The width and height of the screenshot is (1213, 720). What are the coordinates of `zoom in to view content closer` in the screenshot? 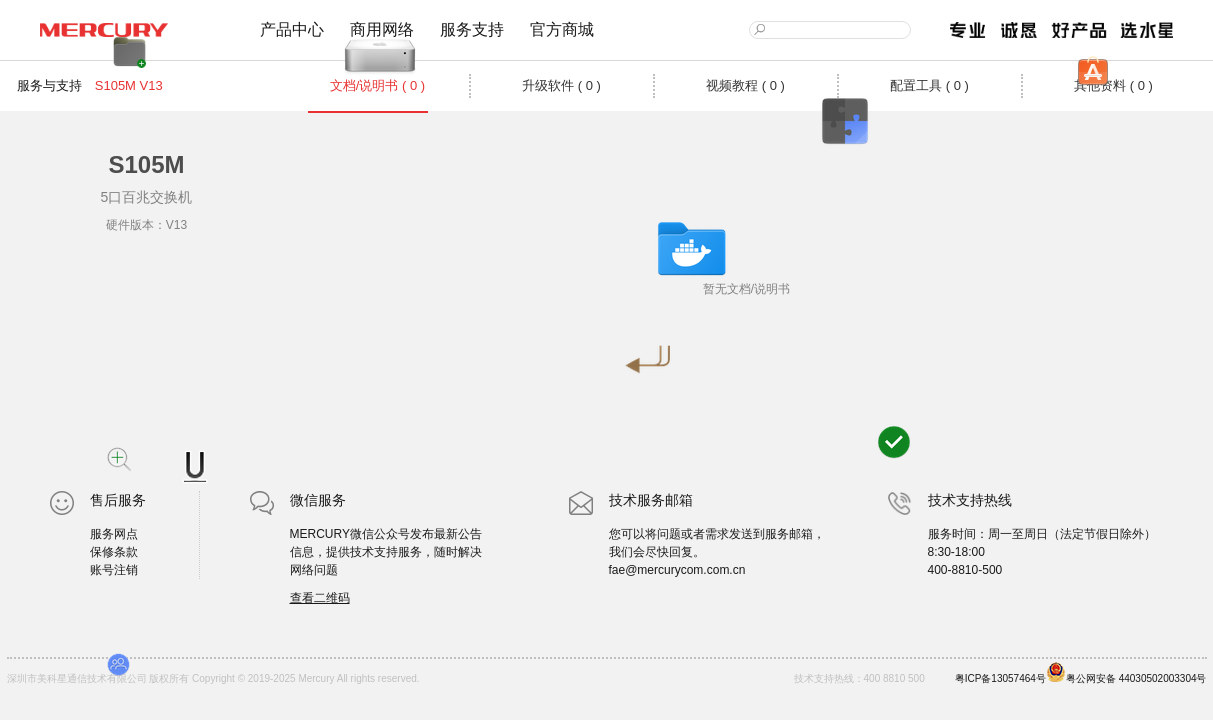 It's located at (119, 459).